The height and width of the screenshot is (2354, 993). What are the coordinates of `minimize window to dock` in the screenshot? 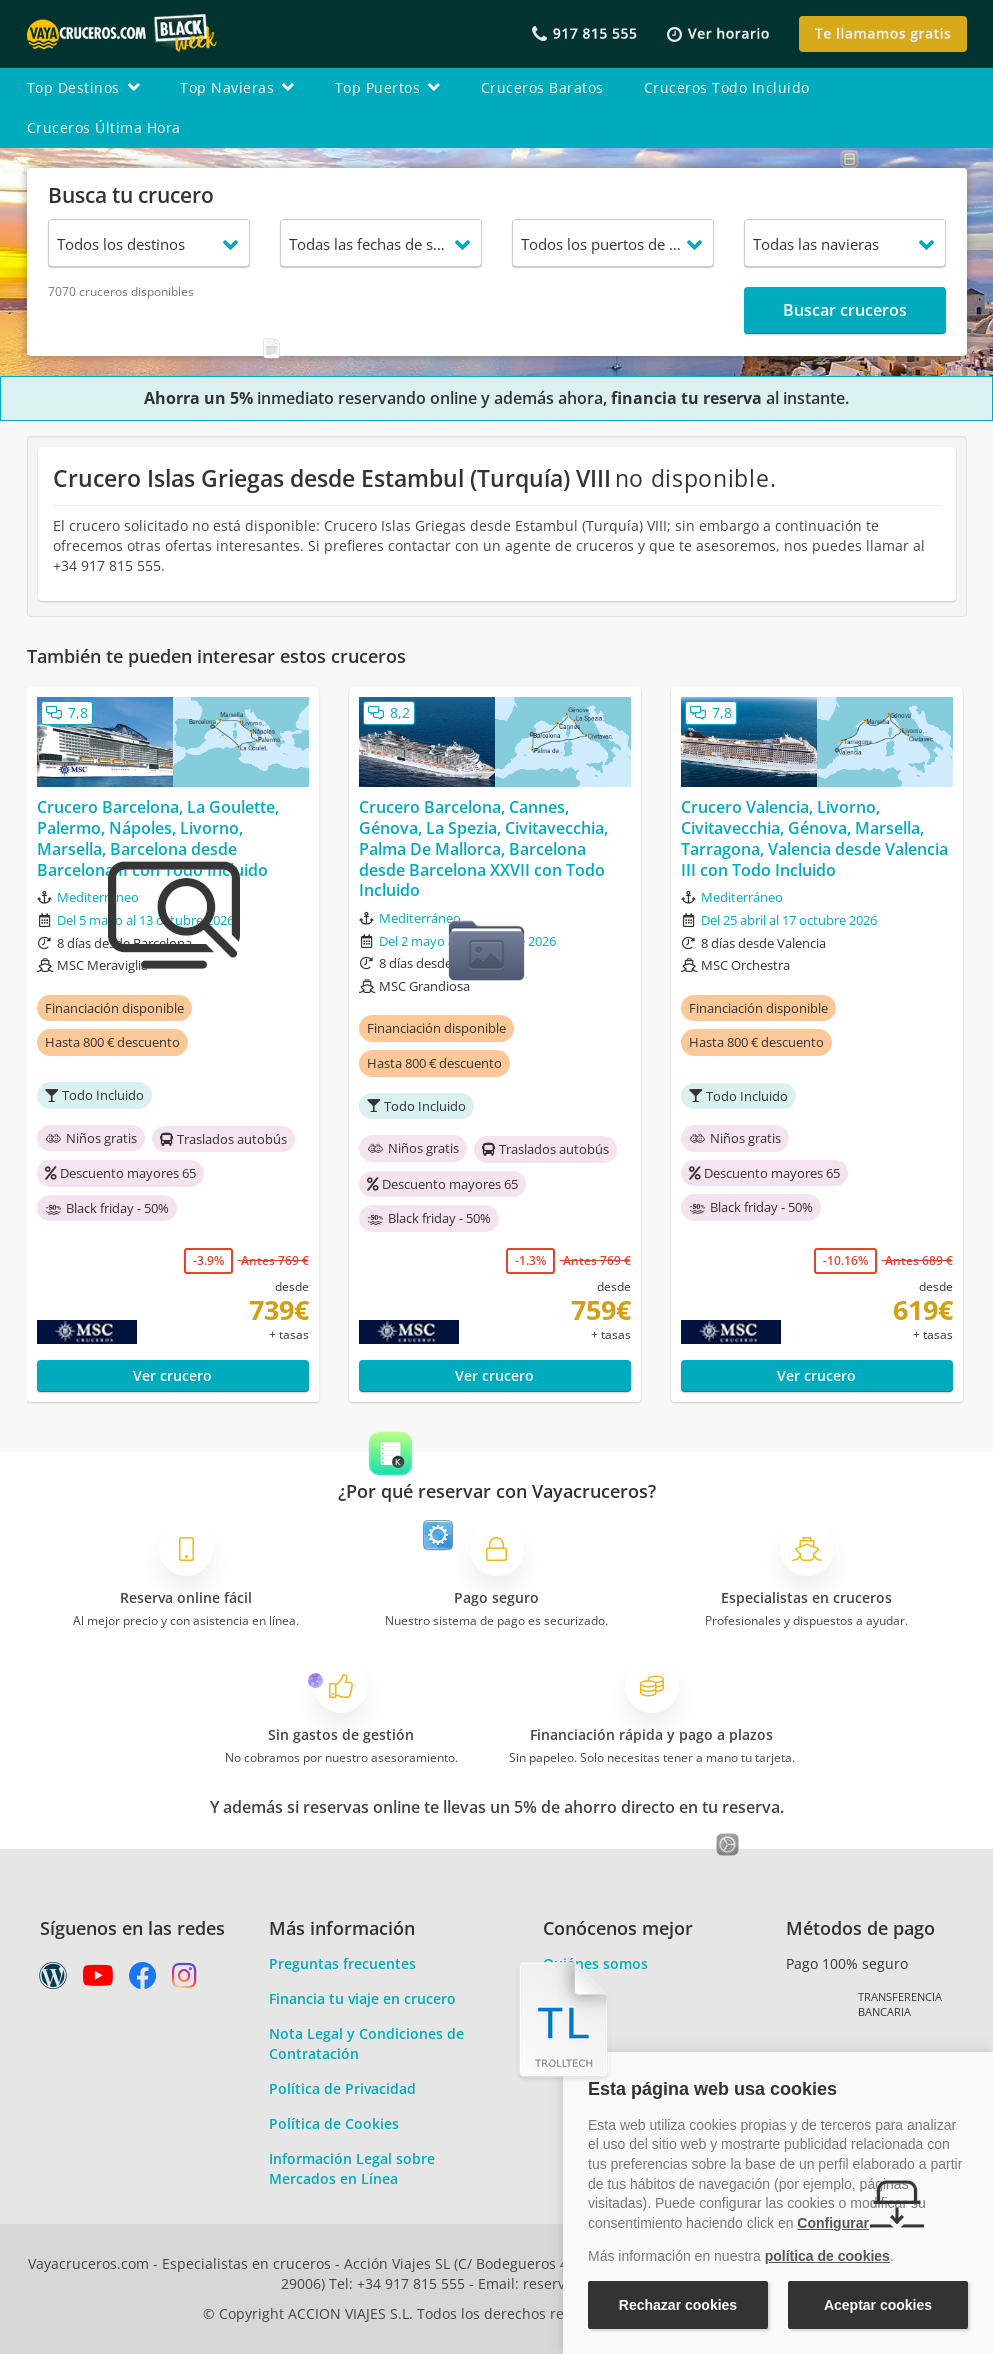 It's located at (897, 2204).